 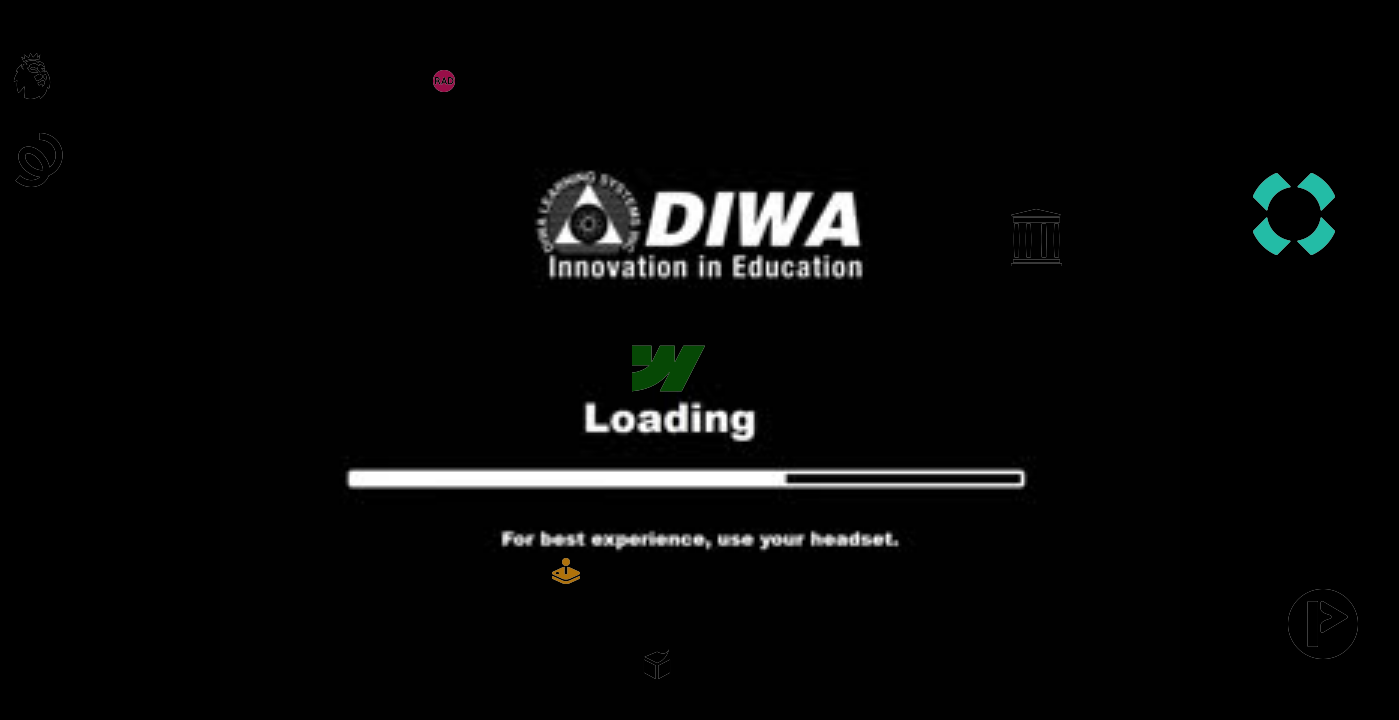 I want to click on view Premier League content, so click(x=32, y=76).